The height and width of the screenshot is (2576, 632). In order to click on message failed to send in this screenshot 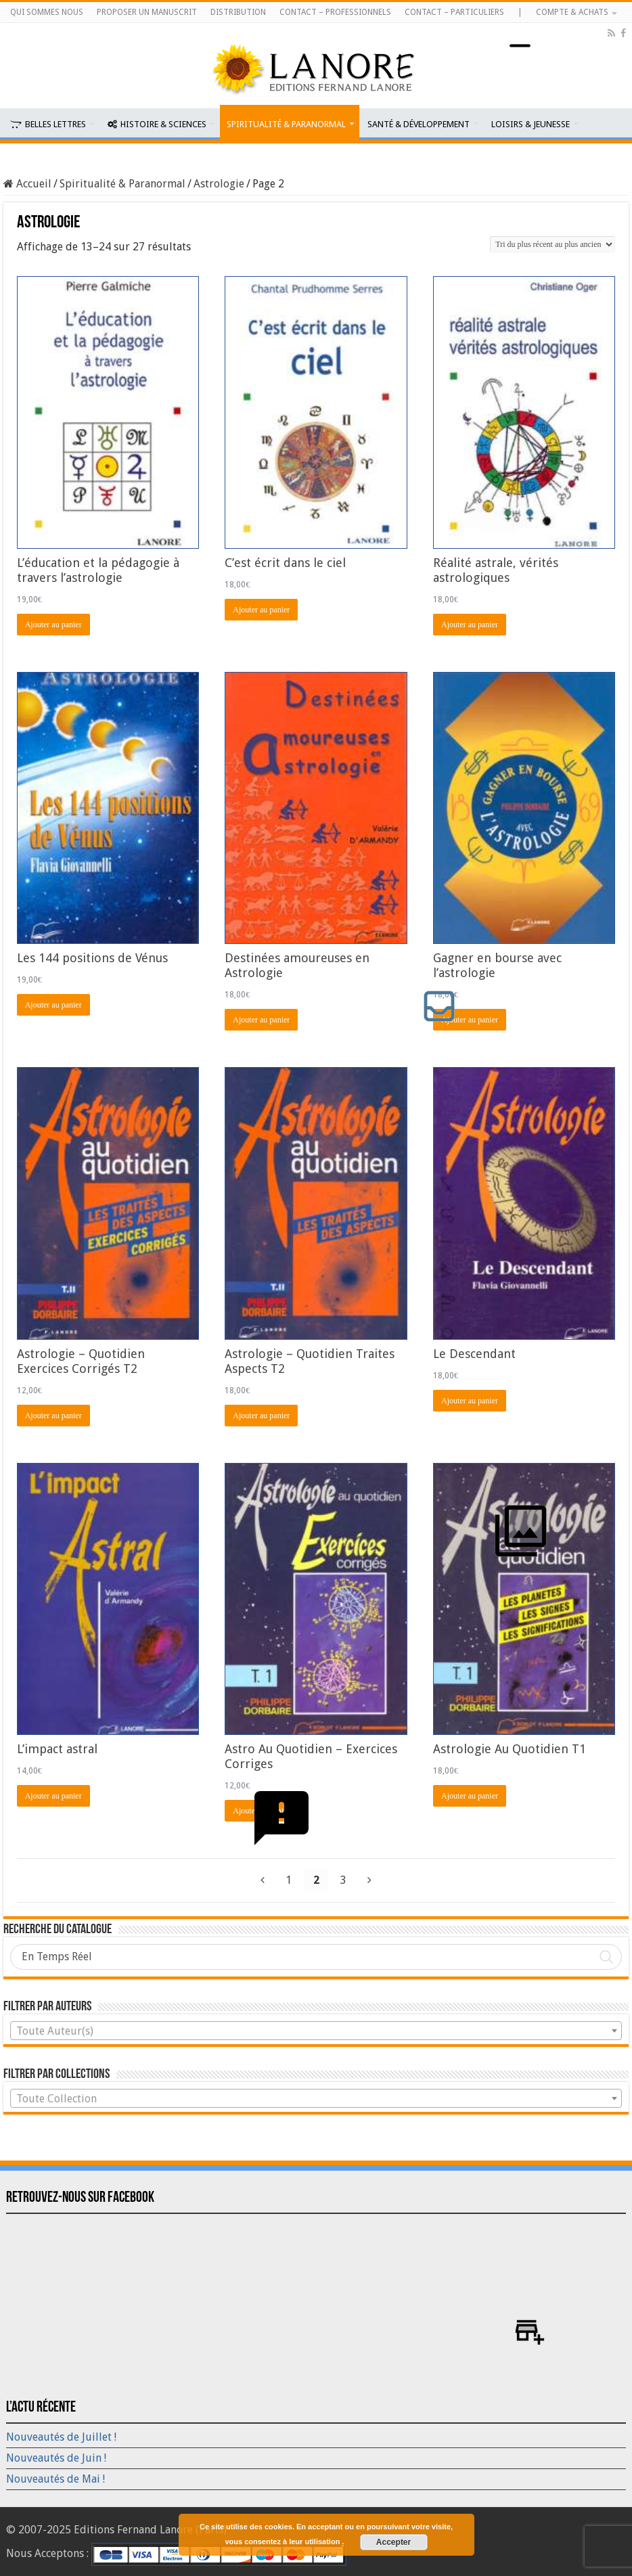, I will do `click(281, 1818)`.